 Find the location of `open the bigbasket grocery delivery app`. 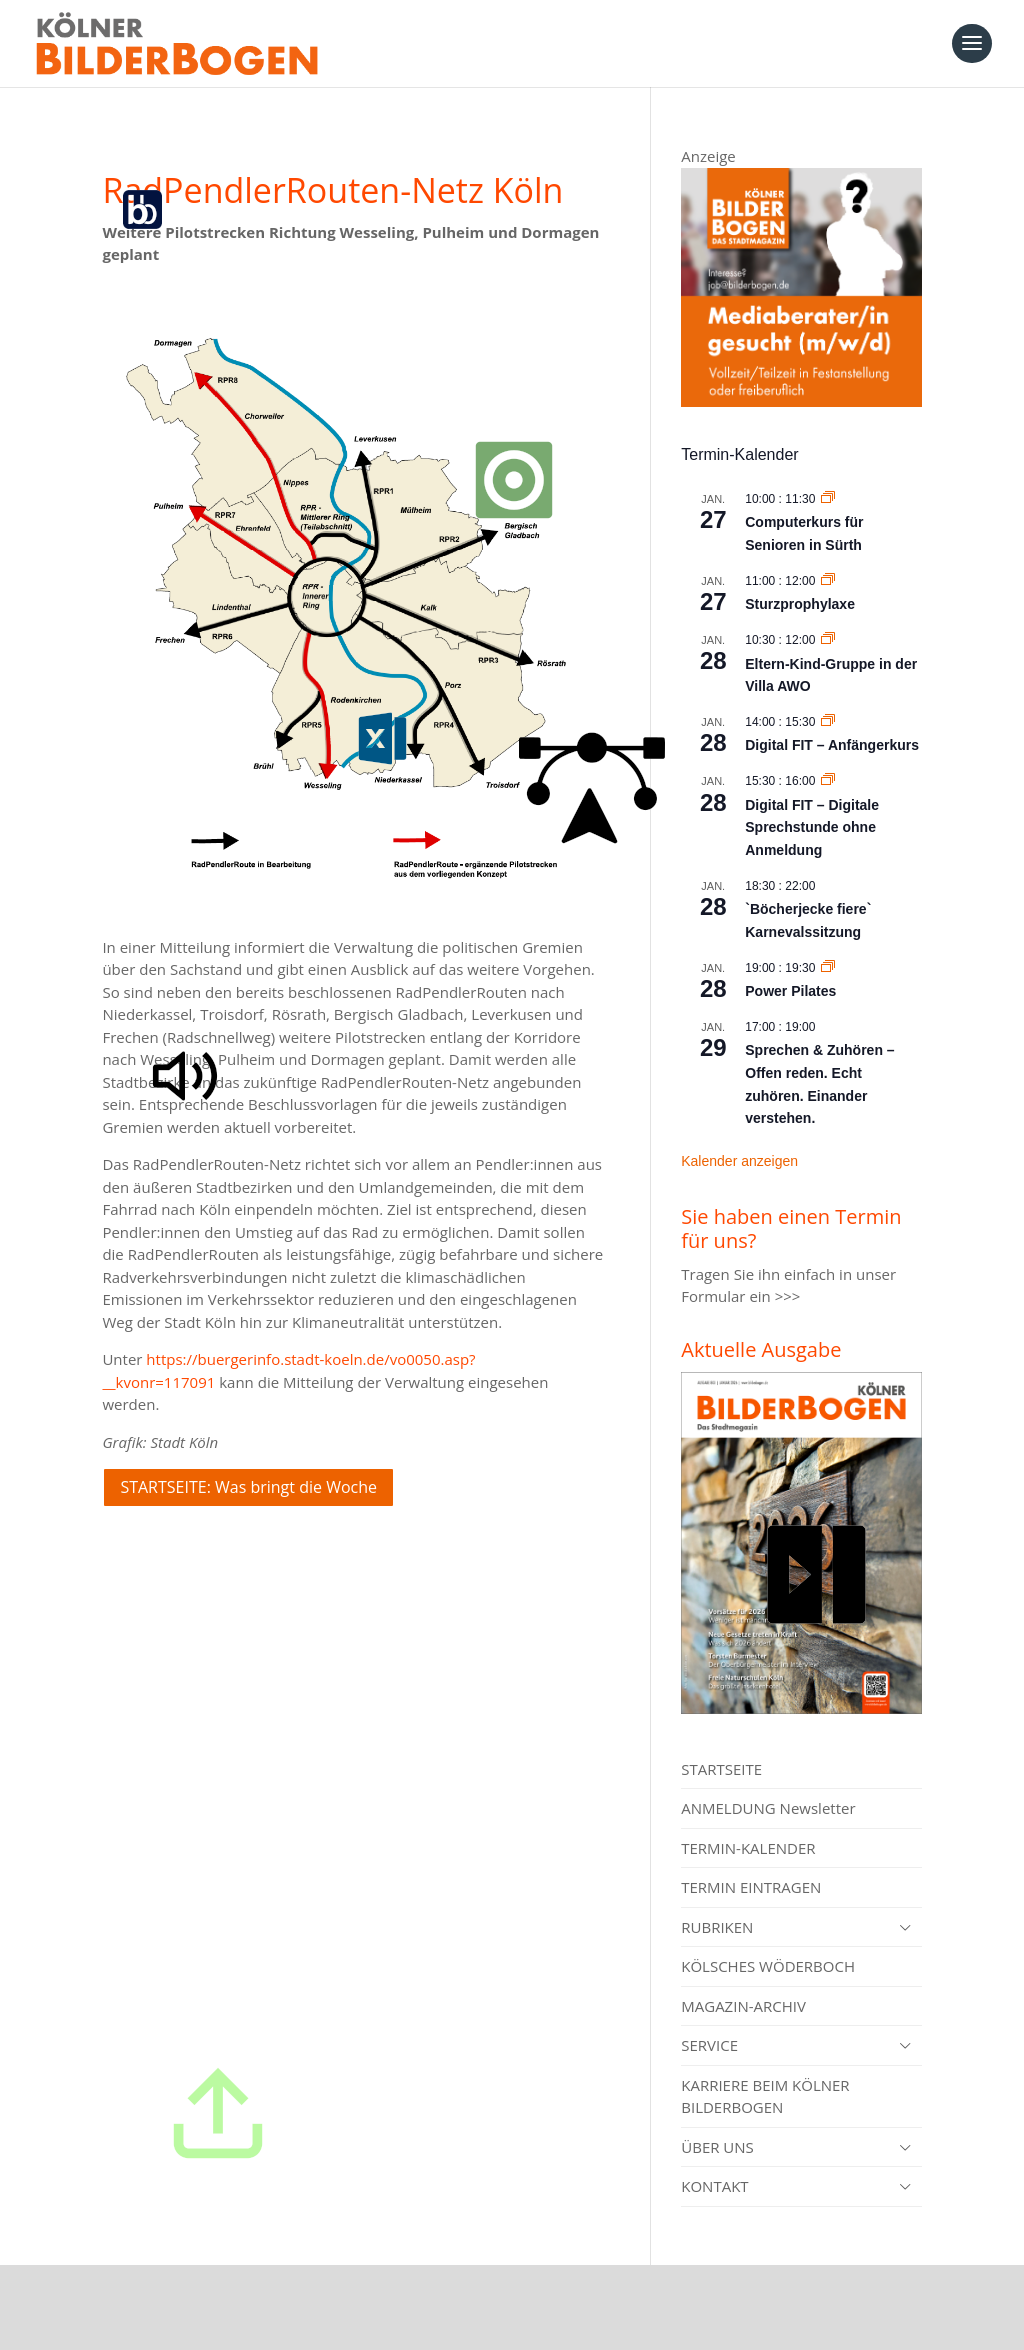

open the bigbasket grocery delivery app is located at coordinates (142, 209).